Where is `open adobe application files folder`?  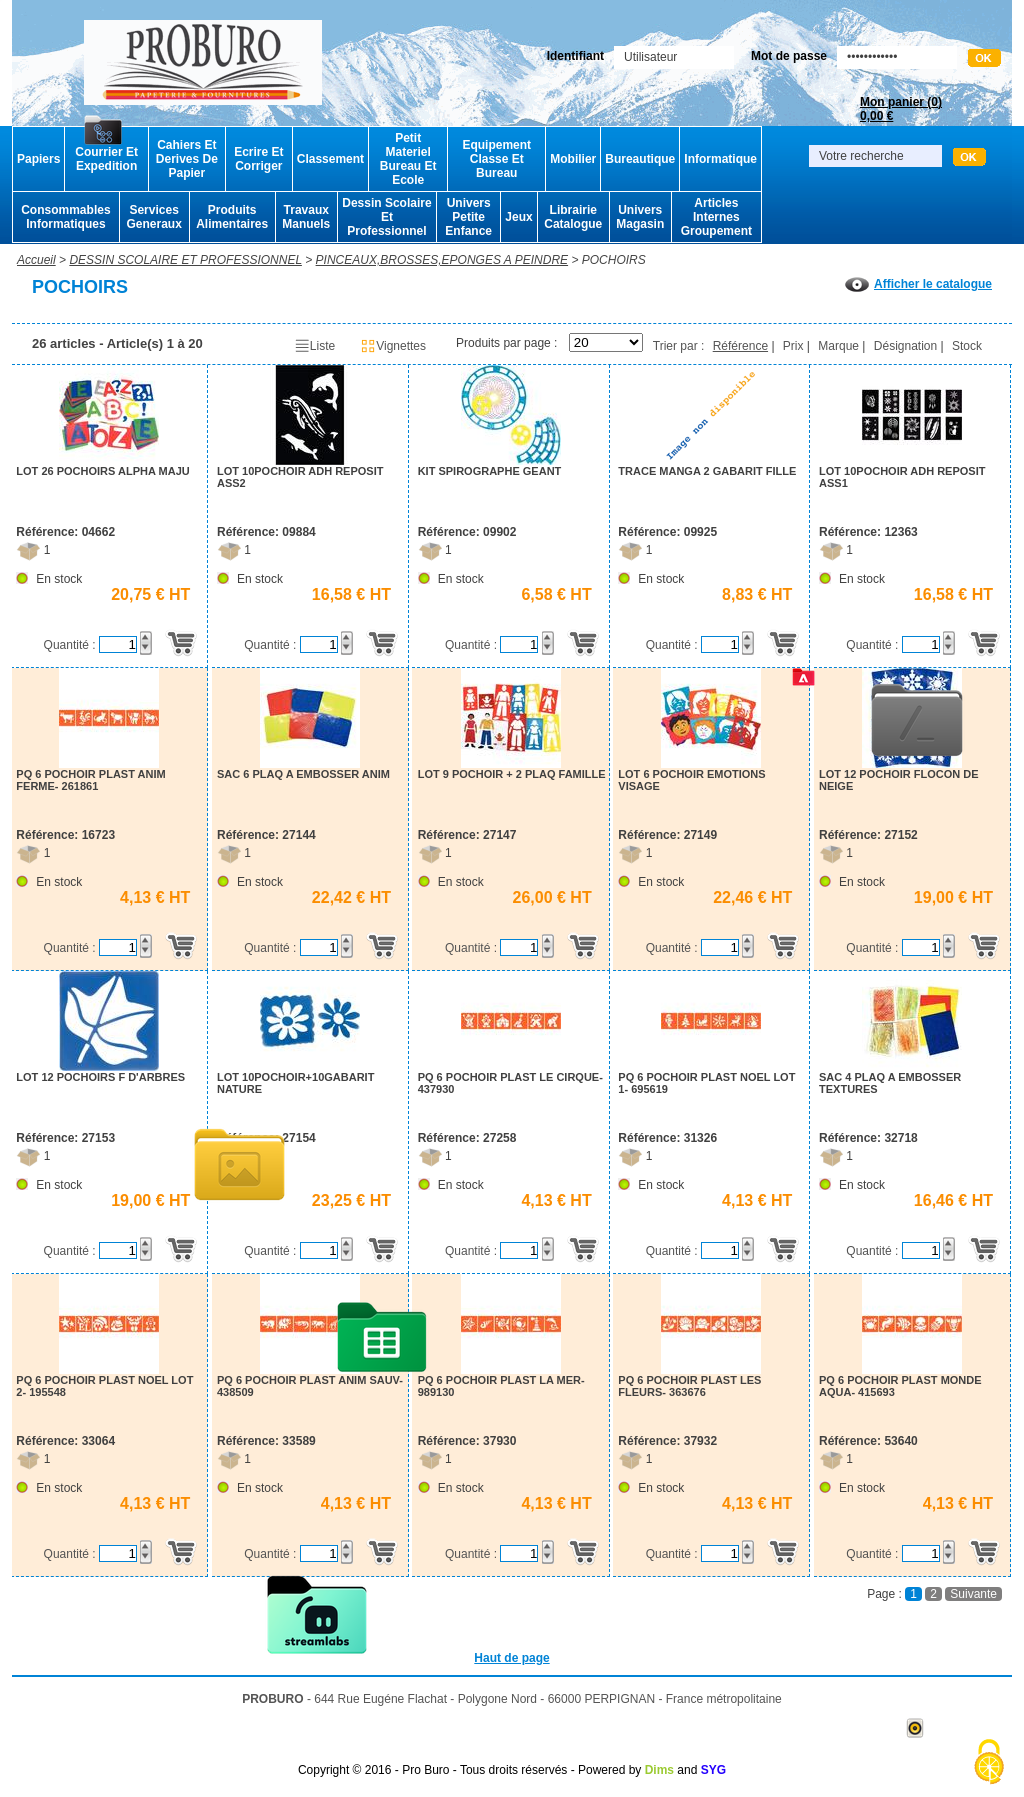
open adobe application files folder is located at coordinates (803, 677).